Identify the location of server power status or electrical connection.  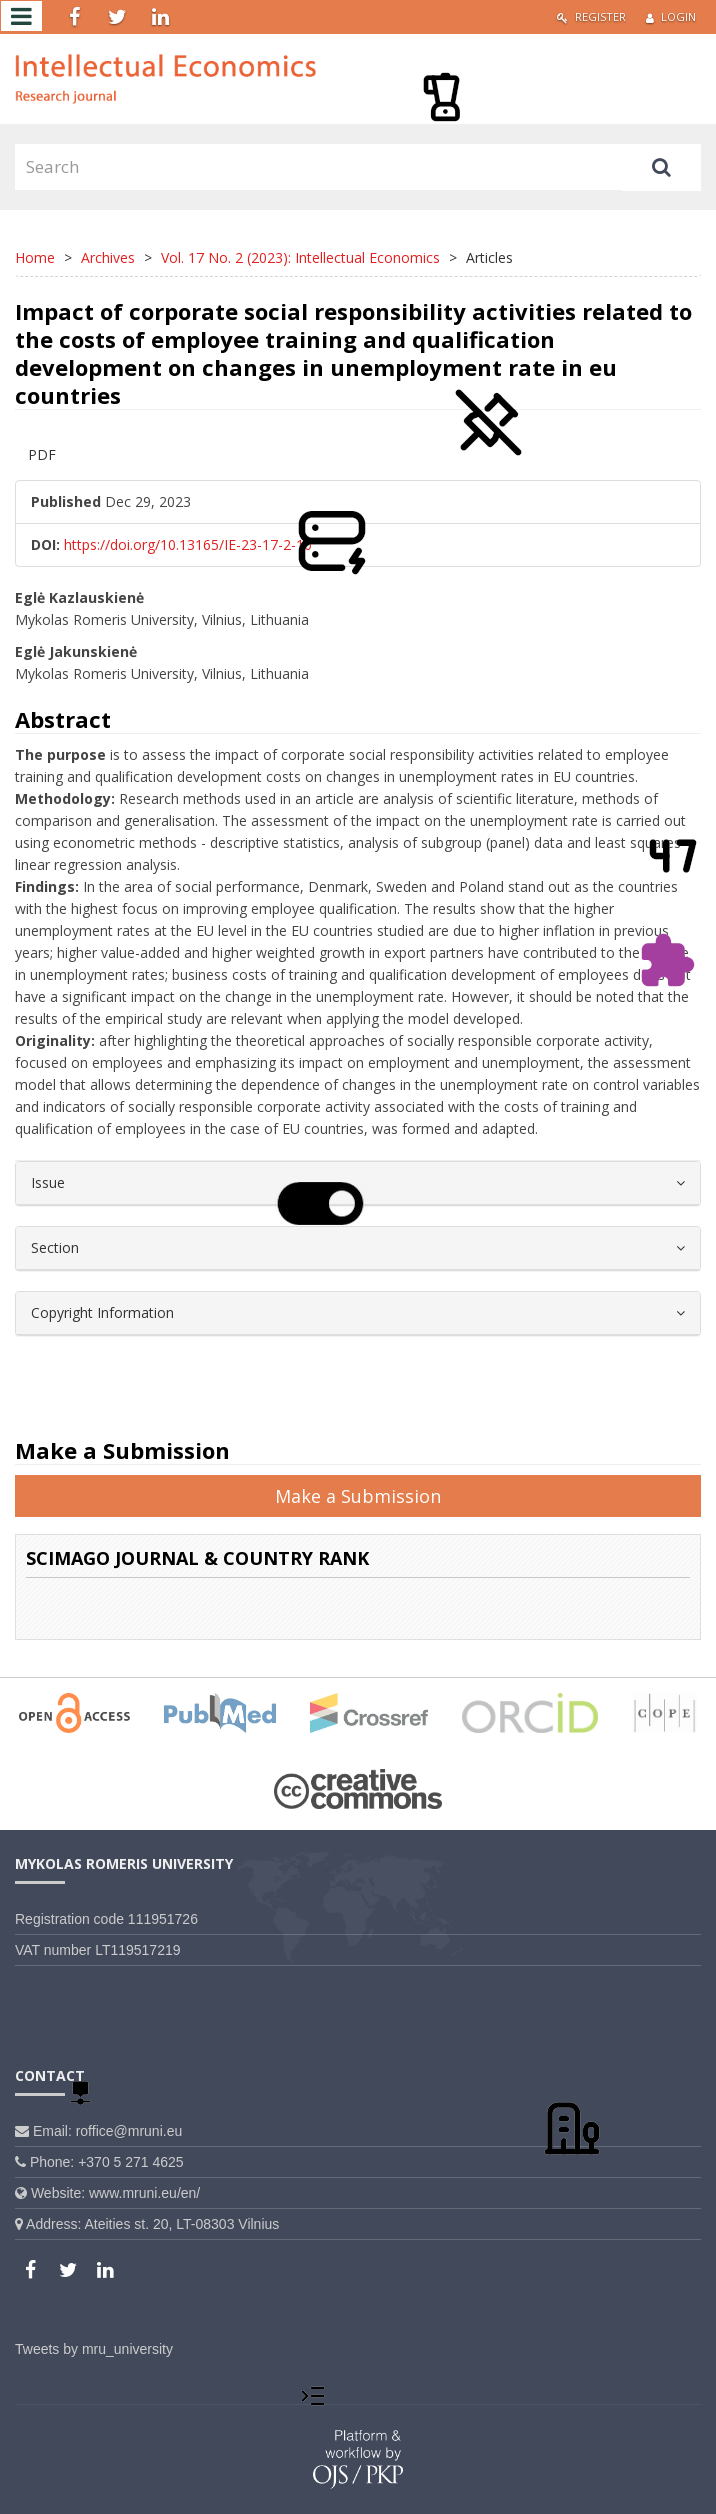
(332, 541).